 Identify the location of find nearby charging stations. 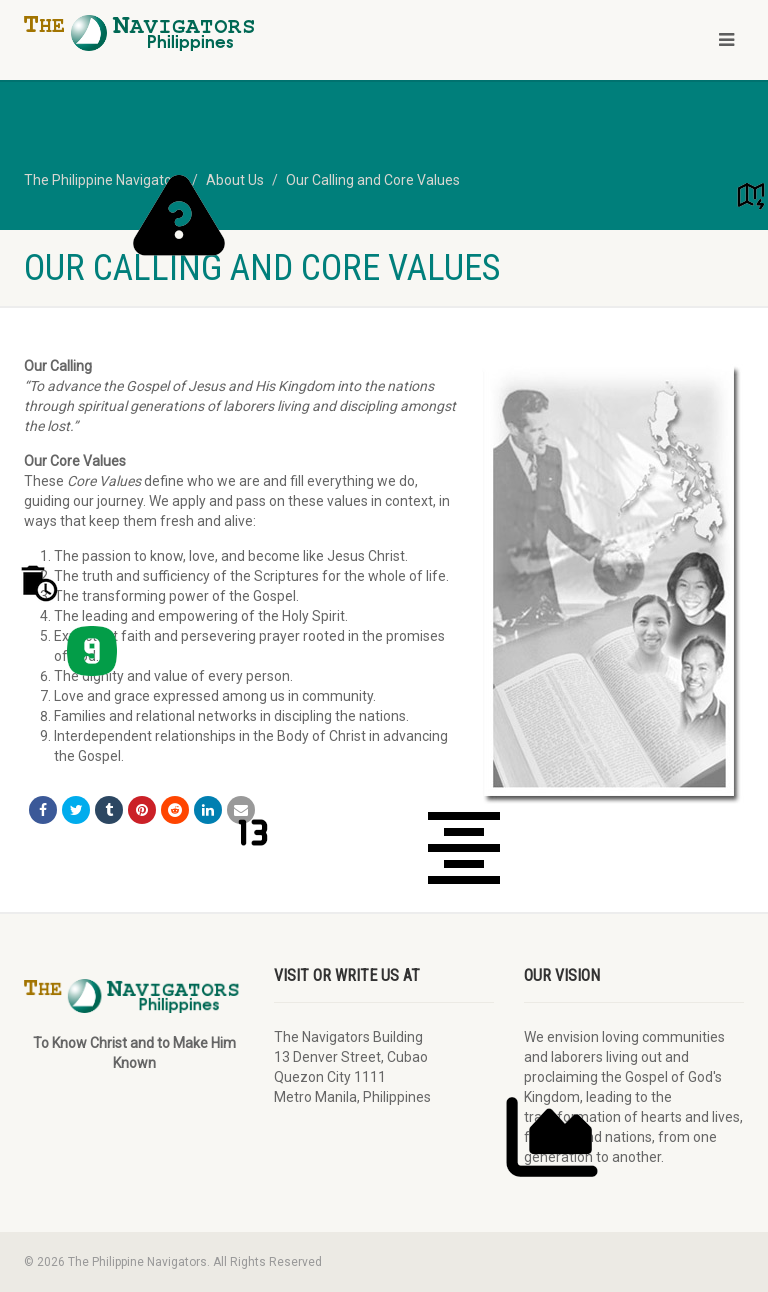
(751, 195).